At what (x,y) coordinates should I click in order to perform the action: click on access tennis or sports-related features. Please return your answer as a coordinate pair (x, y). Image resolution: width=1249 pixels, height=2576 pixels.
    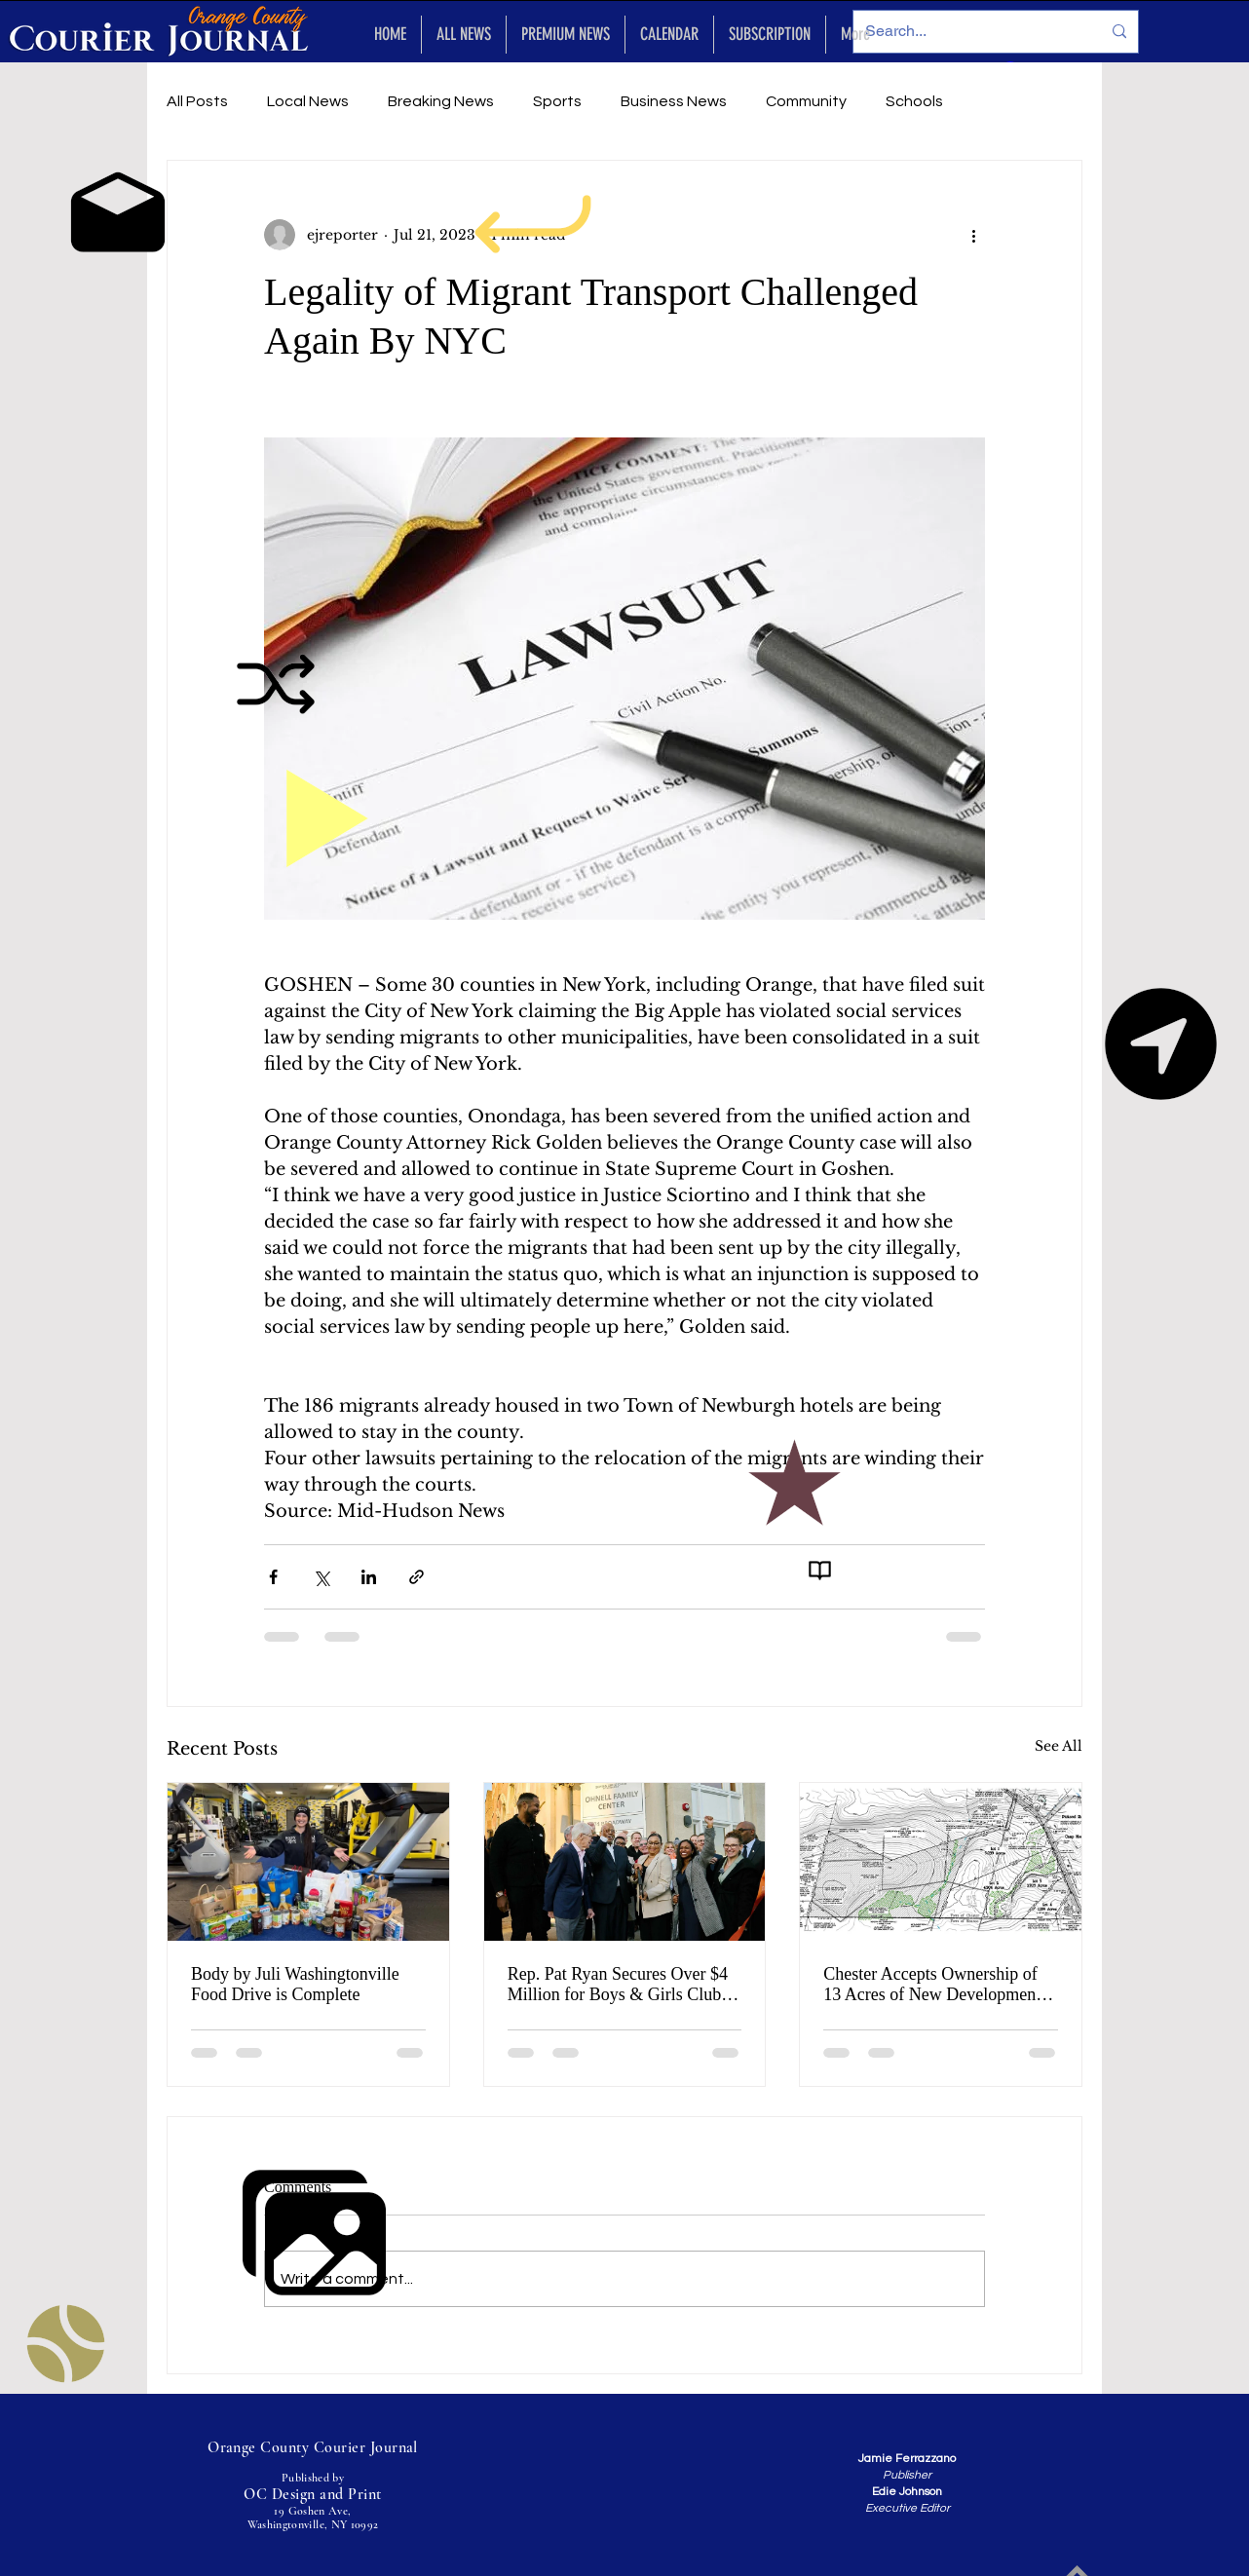
    Looking at the image, I should click on (65, 2343).